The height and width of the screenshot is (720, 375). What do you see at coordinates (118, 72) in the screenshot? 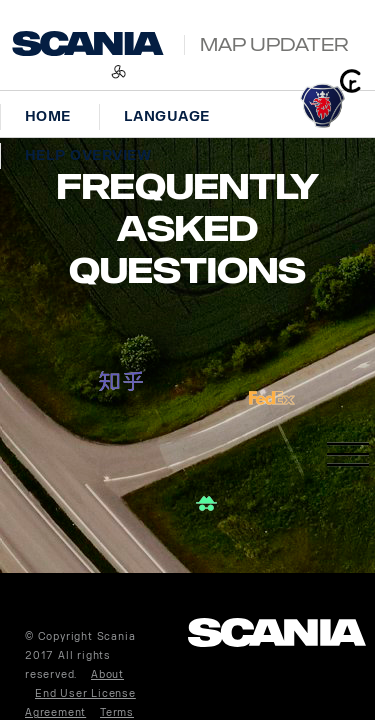
I see `adjust fan or ventilation settings` at bounding box center [118, 72].